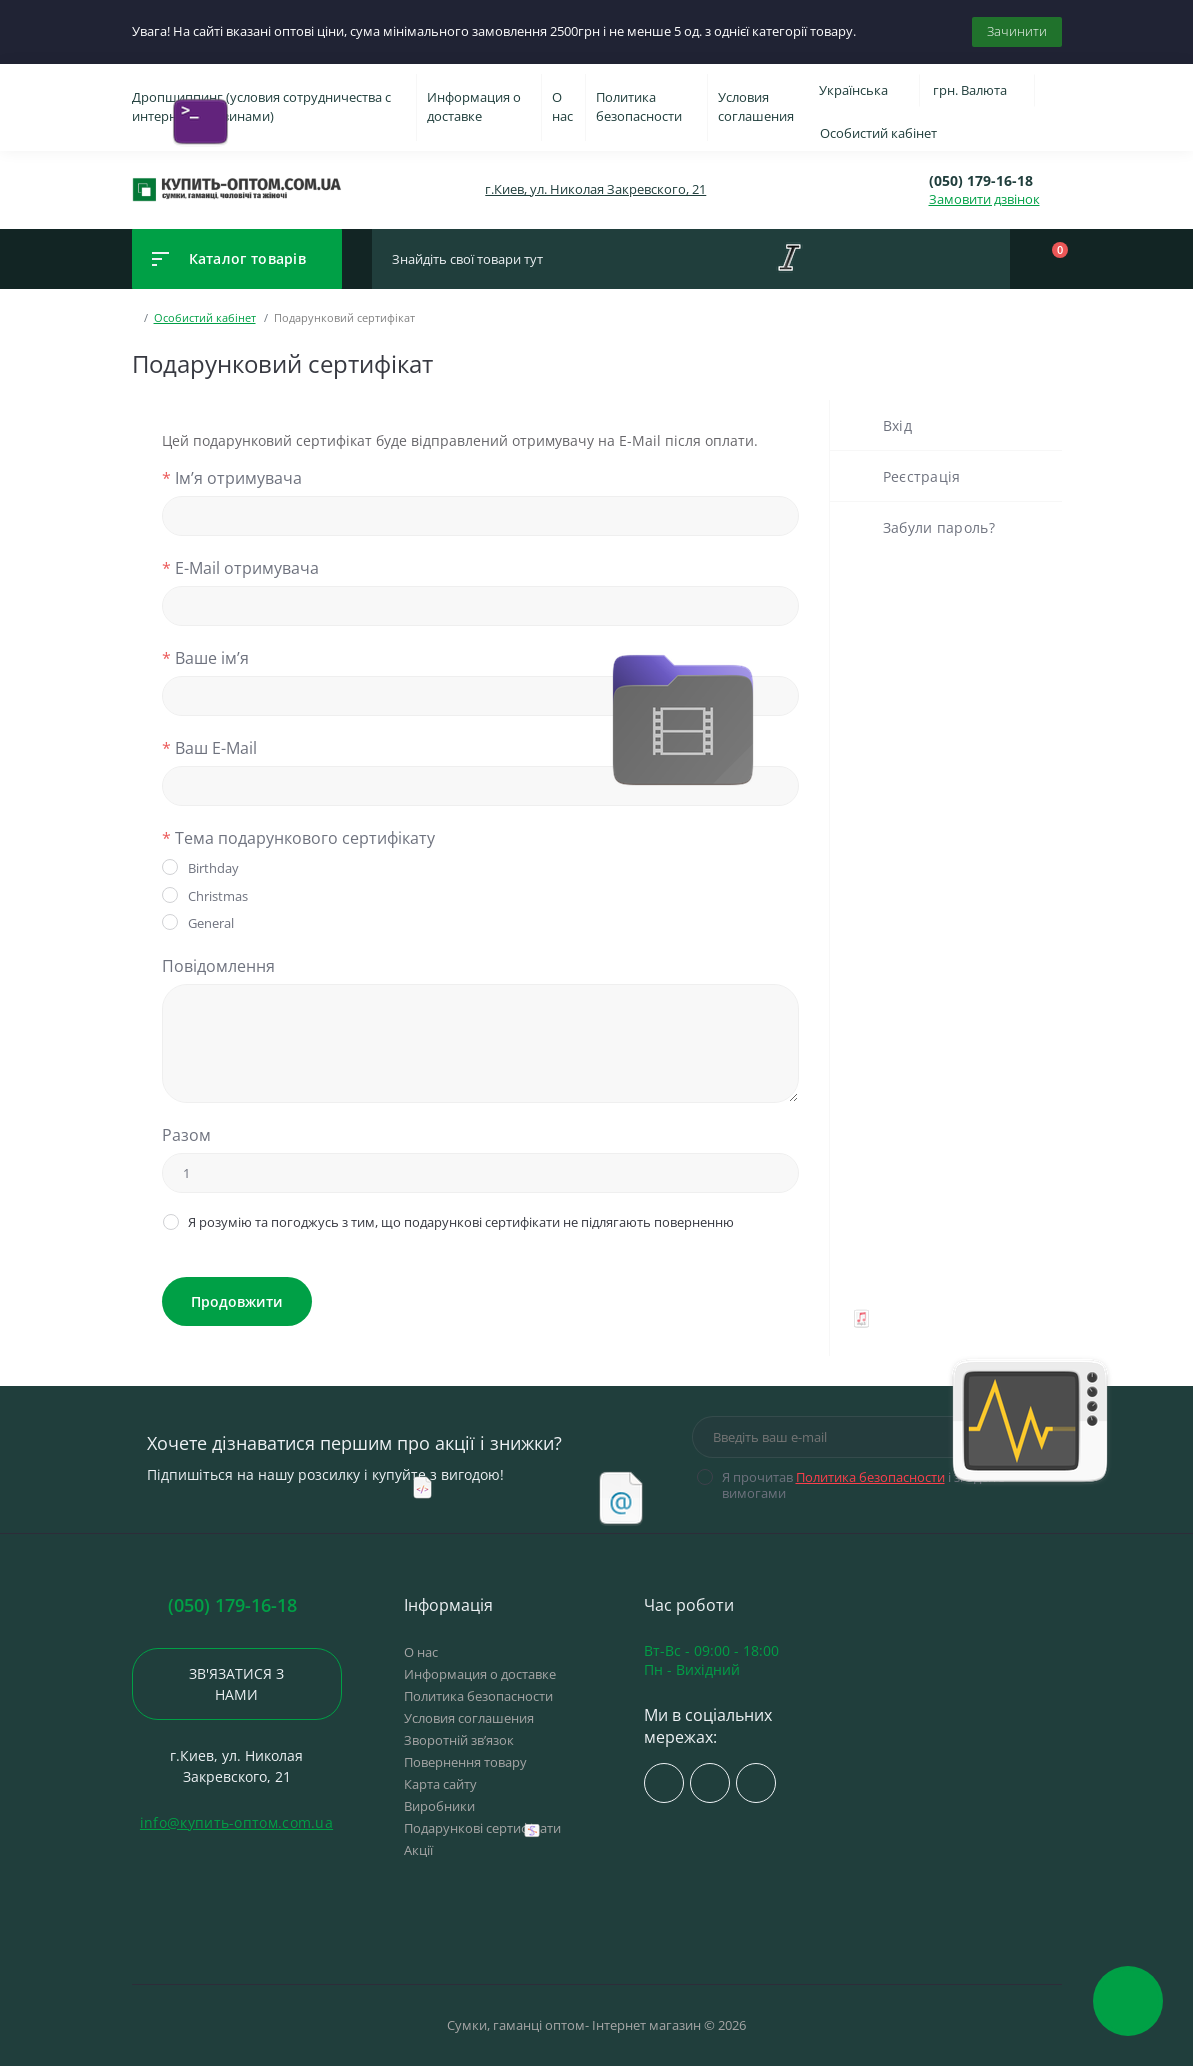 The height and width of the screenshot is (2066, 1193). Describe the element at coordinates (789, 257) in the screenshot. I see `apply italic formatting to selected text` at that location.